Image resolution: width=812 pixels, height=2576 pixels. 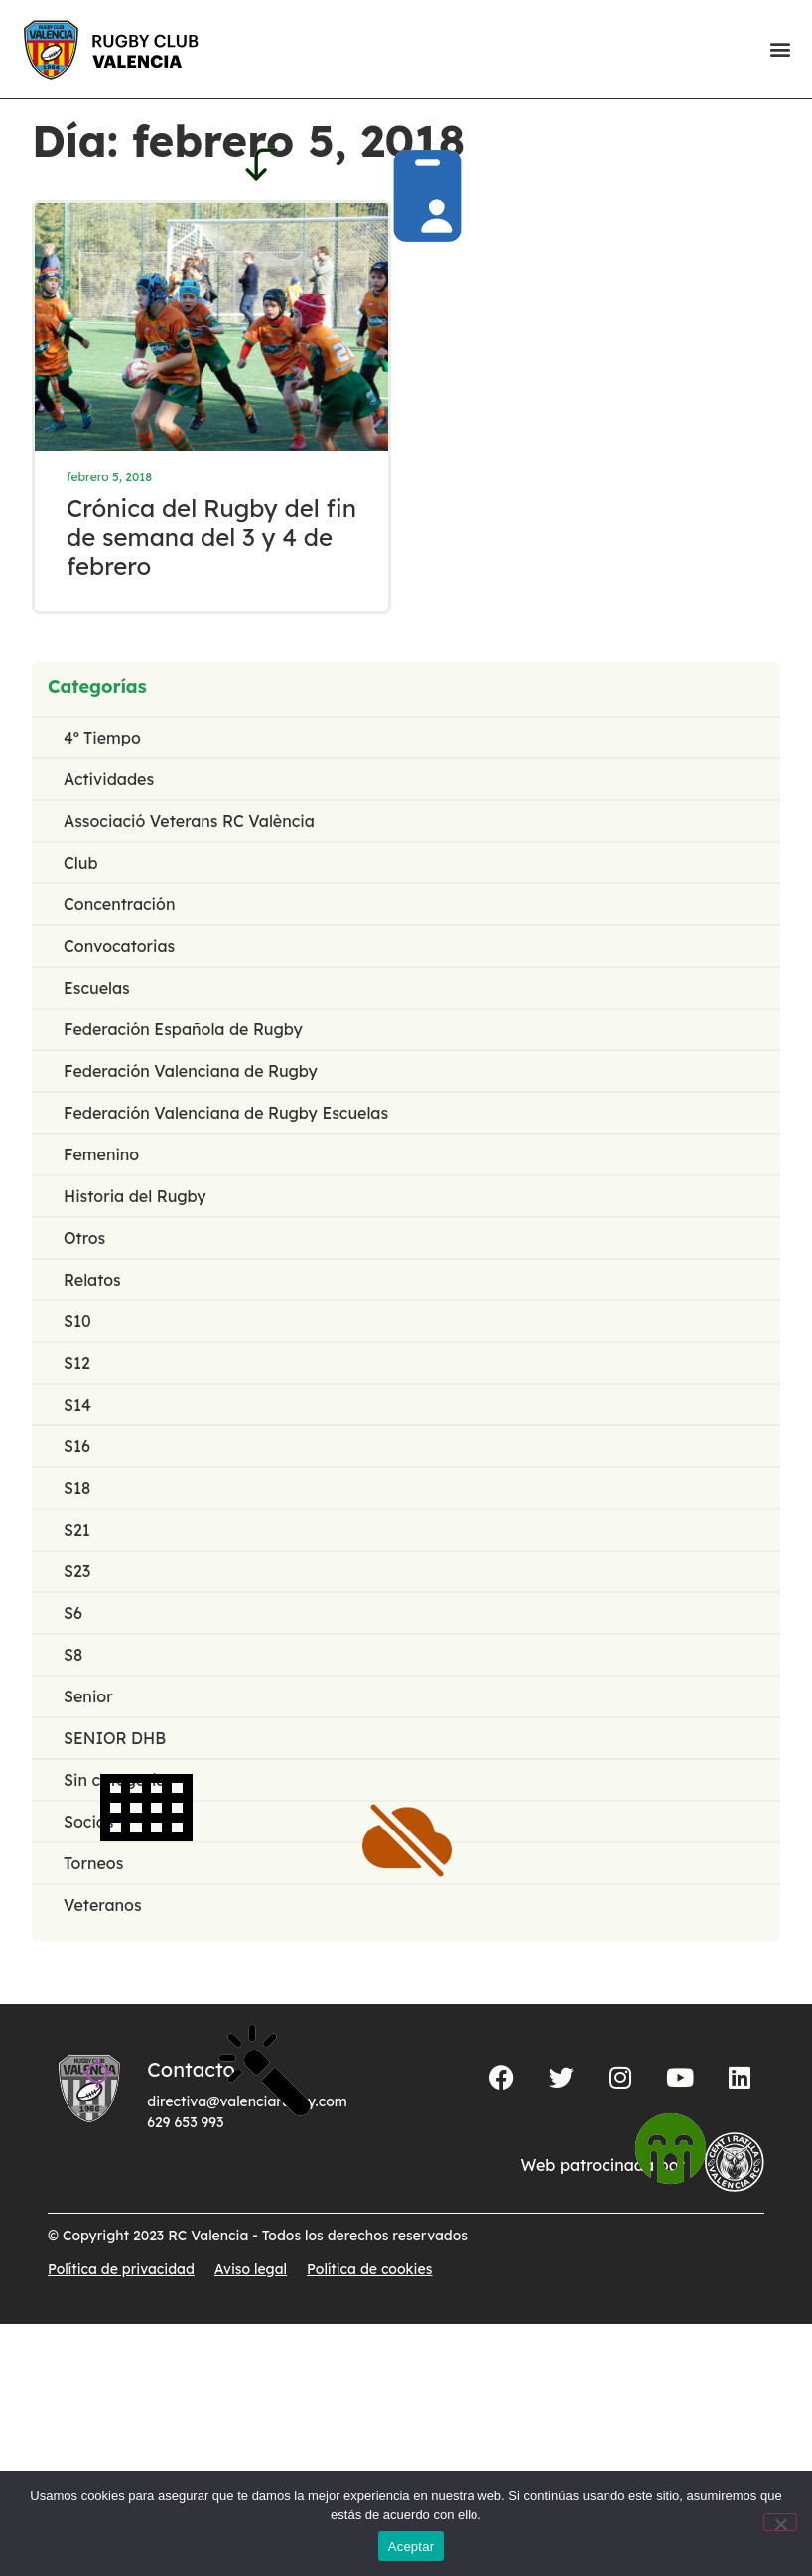 I want to click on go back and down in navigation, so click(x=261, y=164).